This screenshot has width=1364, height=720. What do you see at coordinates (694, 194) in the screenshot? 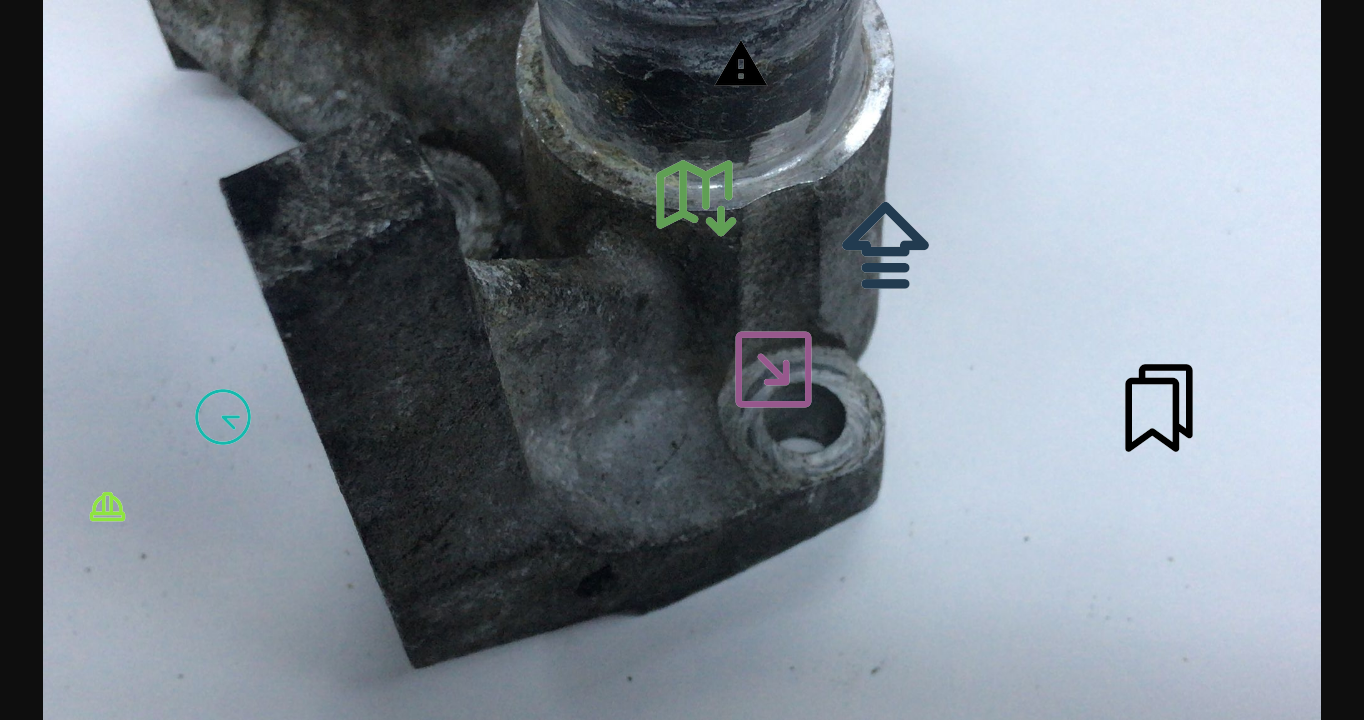
I see `download map for offline use` at bounding box center [694, 194].